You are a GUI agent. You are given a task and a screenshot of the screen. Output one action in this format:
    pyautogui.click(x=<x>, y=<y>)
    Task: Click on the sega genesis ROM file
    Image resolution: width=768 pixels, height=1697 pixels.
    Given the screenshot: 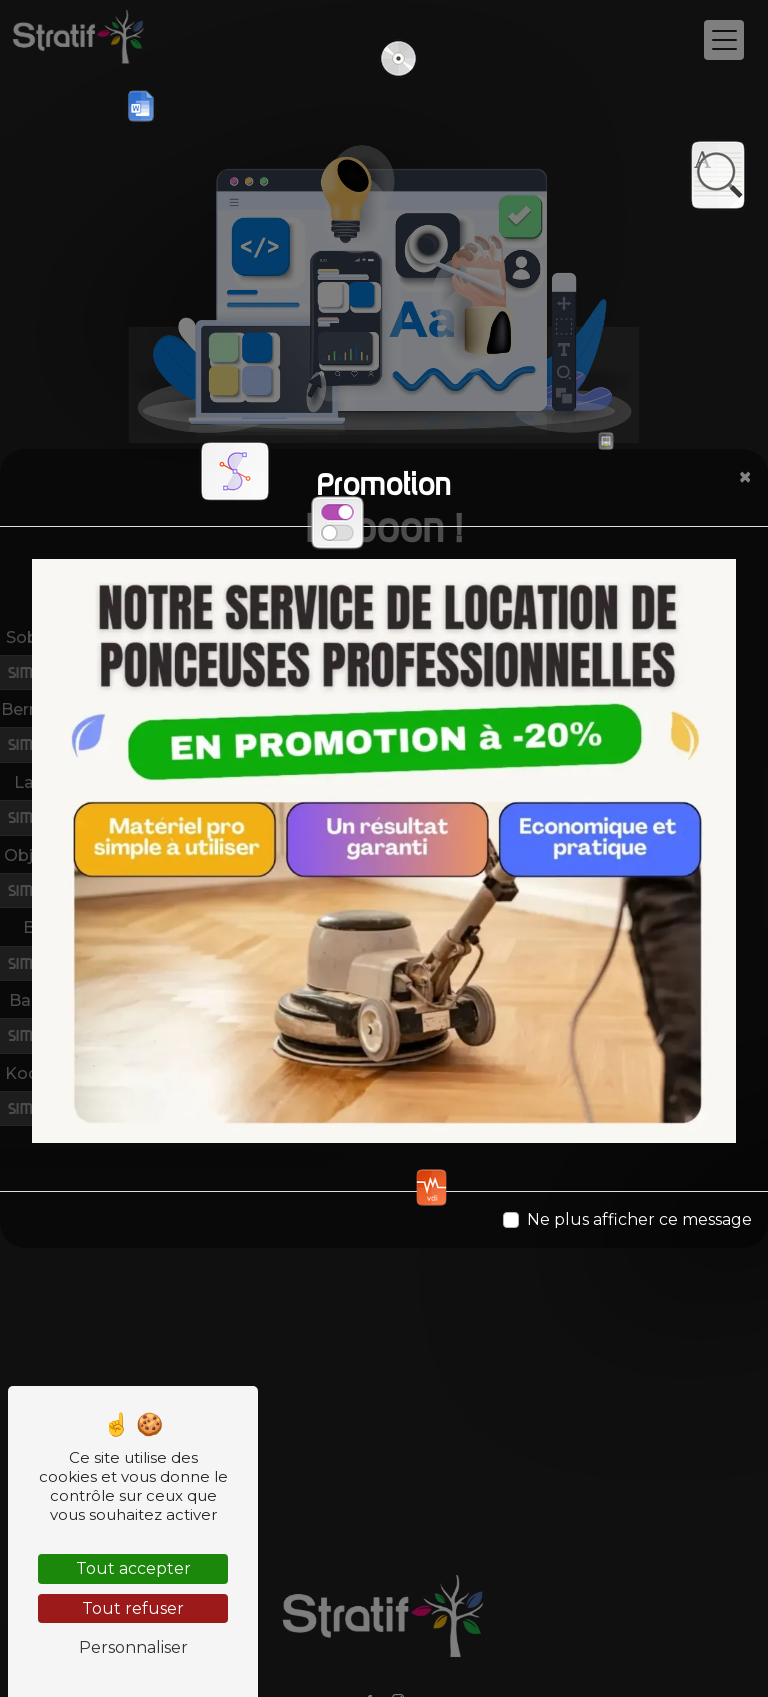 What is the action you would take?
    pyautogui.click(x=606, y=441)
    